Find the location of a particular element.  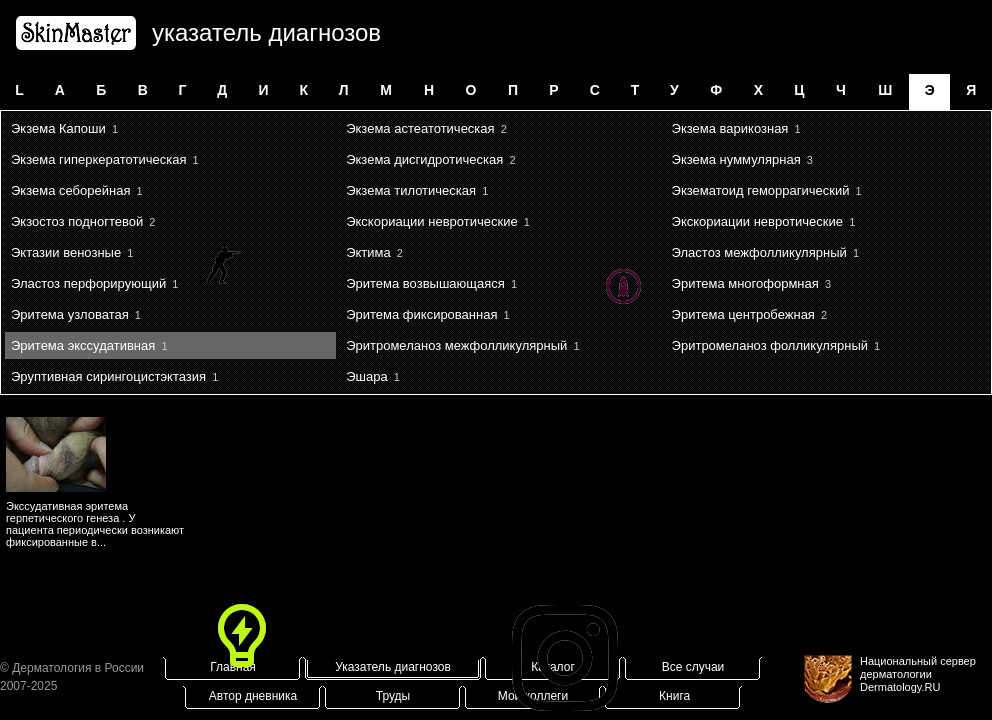

open the Instagram app is located at coordinates (565, 658).